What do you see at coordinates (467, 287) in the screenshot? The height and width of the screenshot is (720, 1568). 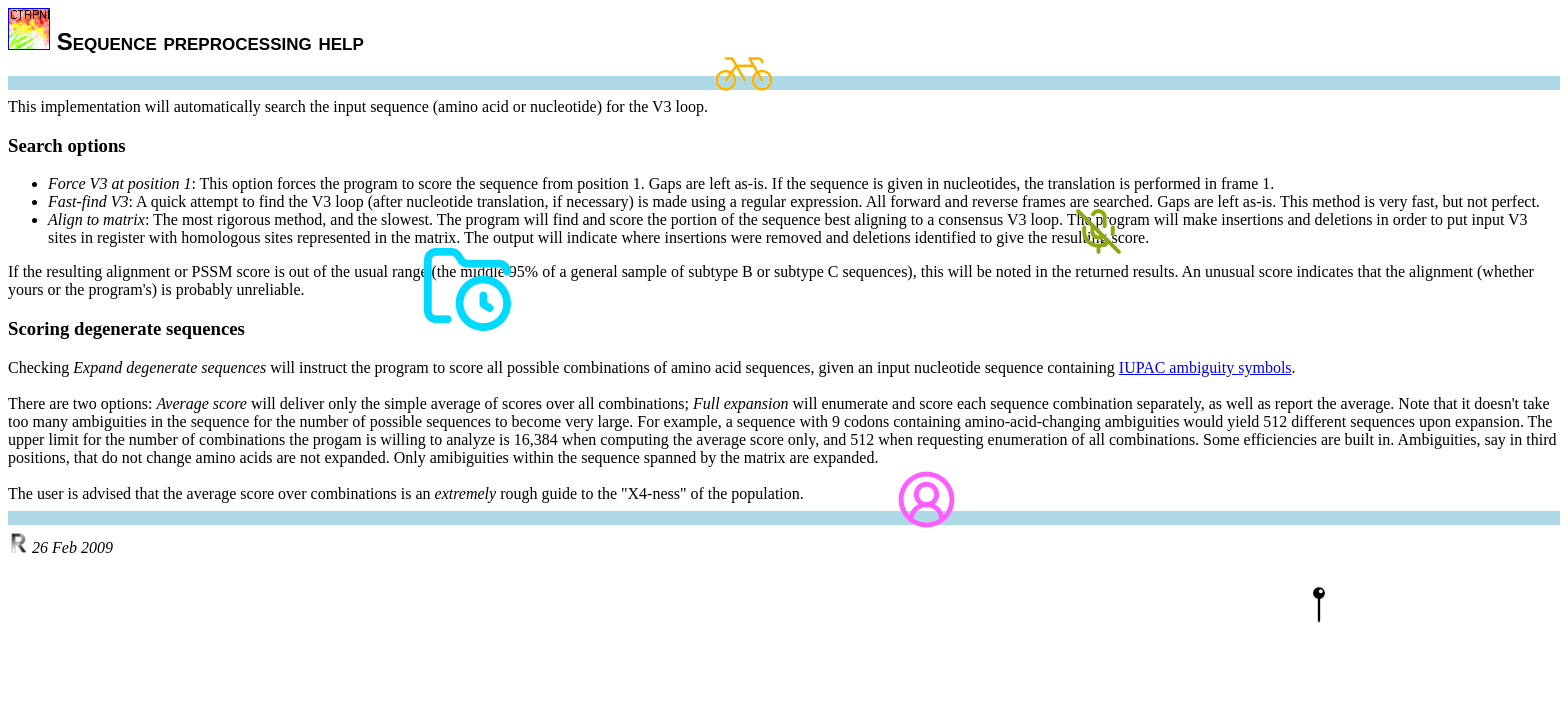 I see `view file history or recent activity` at bounding box center [467, 287].